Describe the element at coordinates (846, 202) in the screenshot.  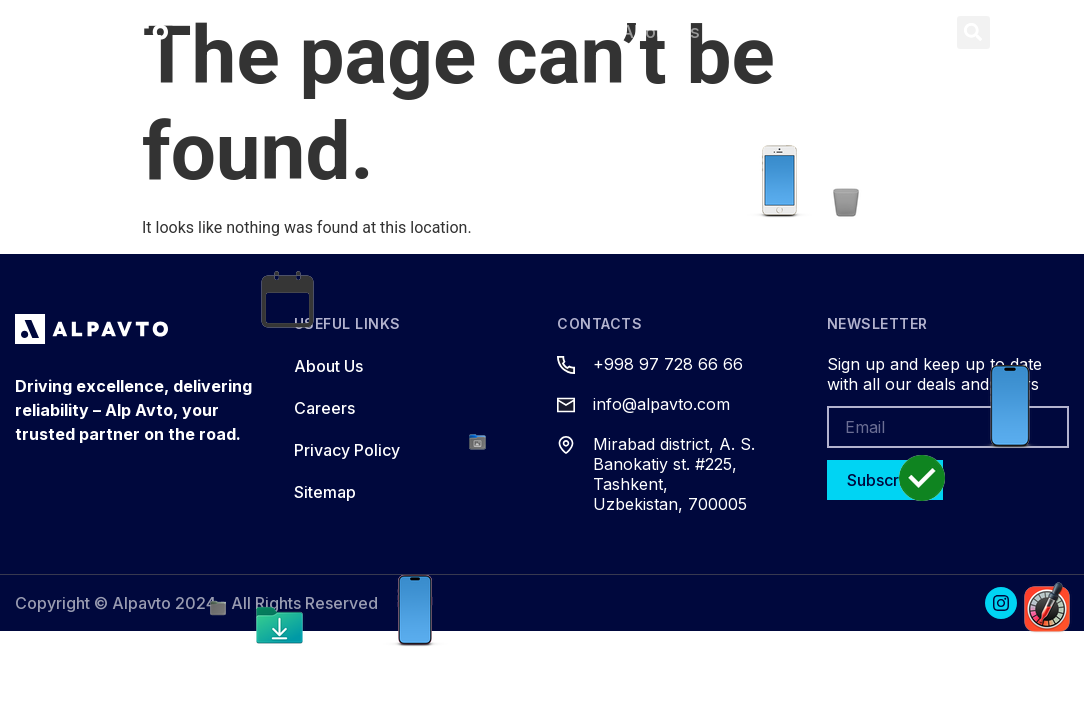
I see `open the trash to view deleted items` at that location.